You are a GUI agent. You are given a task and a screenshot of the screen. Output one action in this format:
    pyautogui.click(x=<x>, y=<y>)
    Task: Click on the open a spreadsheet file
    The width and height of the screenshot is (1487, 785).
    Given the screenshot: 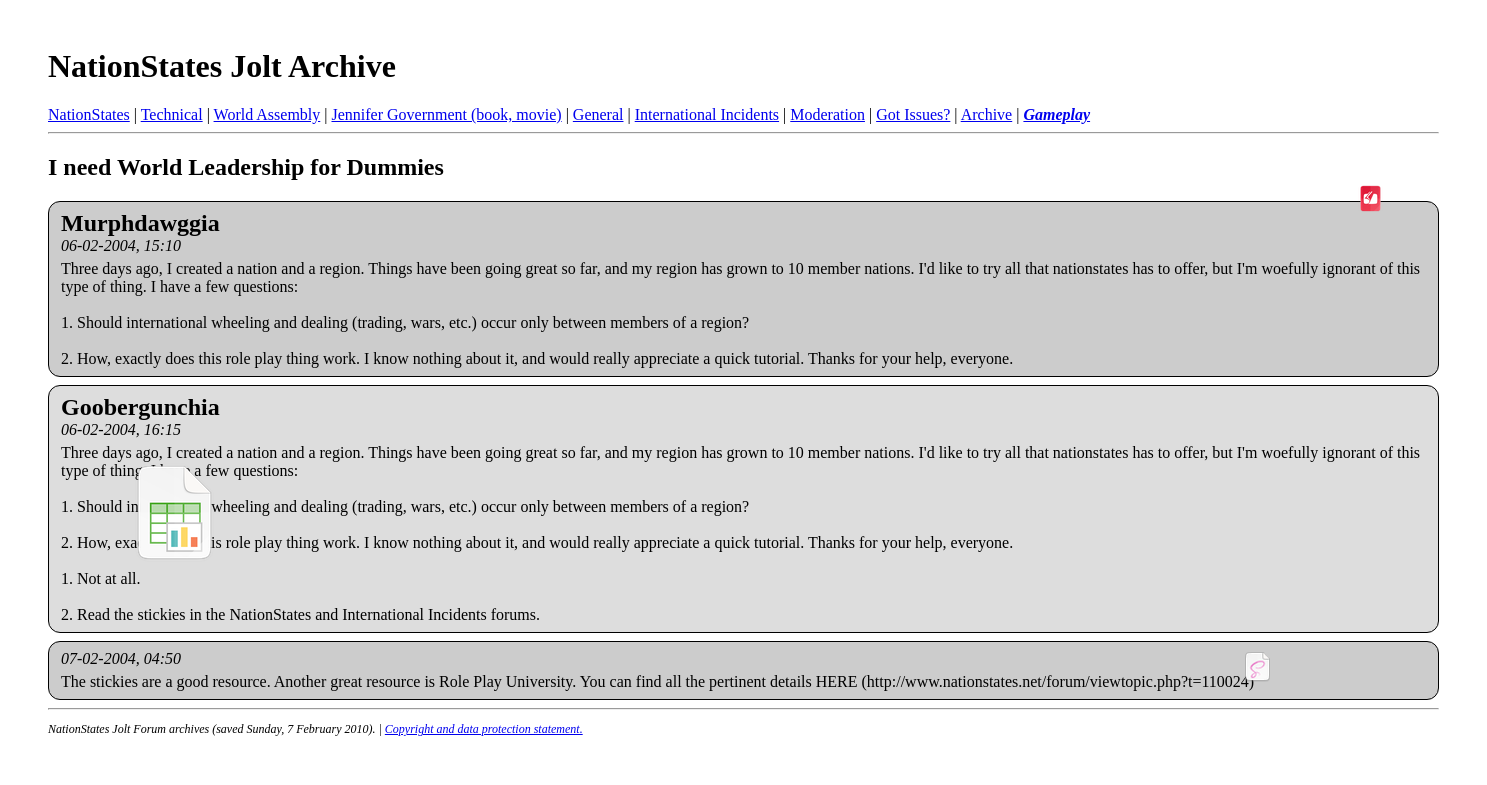 What is the action you would take?
    pyautogui.click(x=174, y=512)
    